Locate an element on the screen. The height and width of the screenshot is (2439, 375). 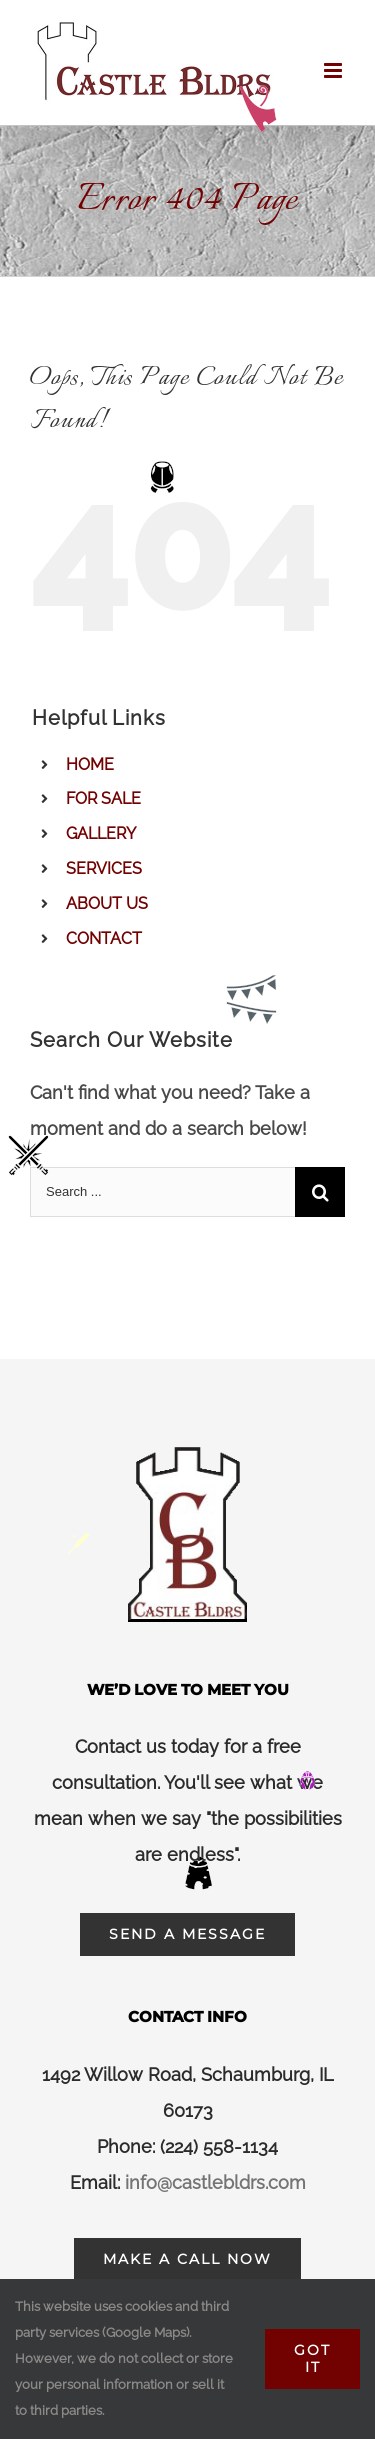
select warlock class or character is located at coordinates (307, 1780).